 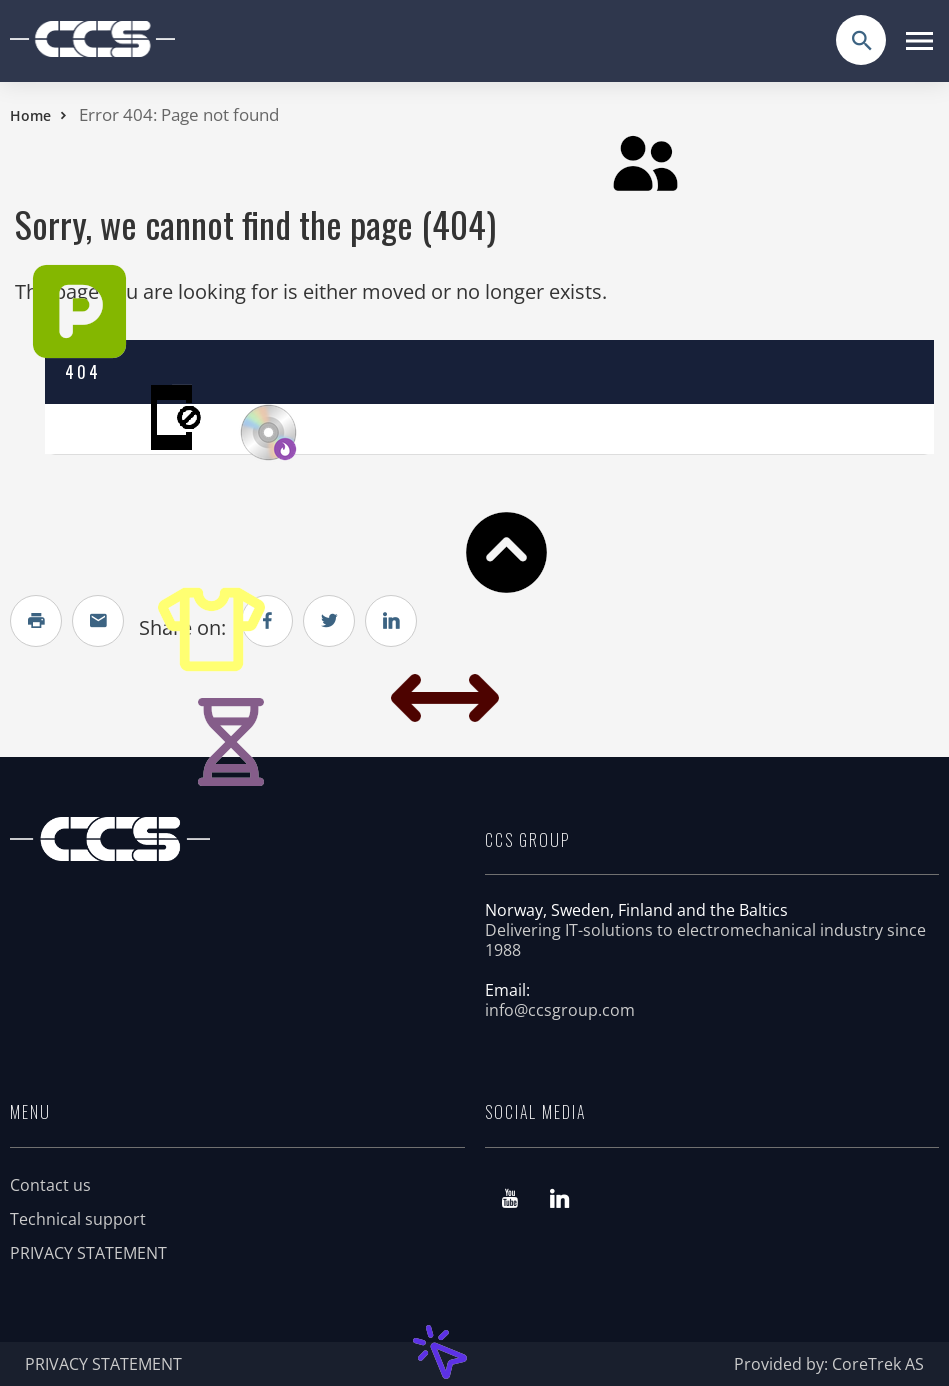 What do you see at coordinates (506, 552) in the screenshot?
I see `scroll to top of page` at bounding box center [506, 552].